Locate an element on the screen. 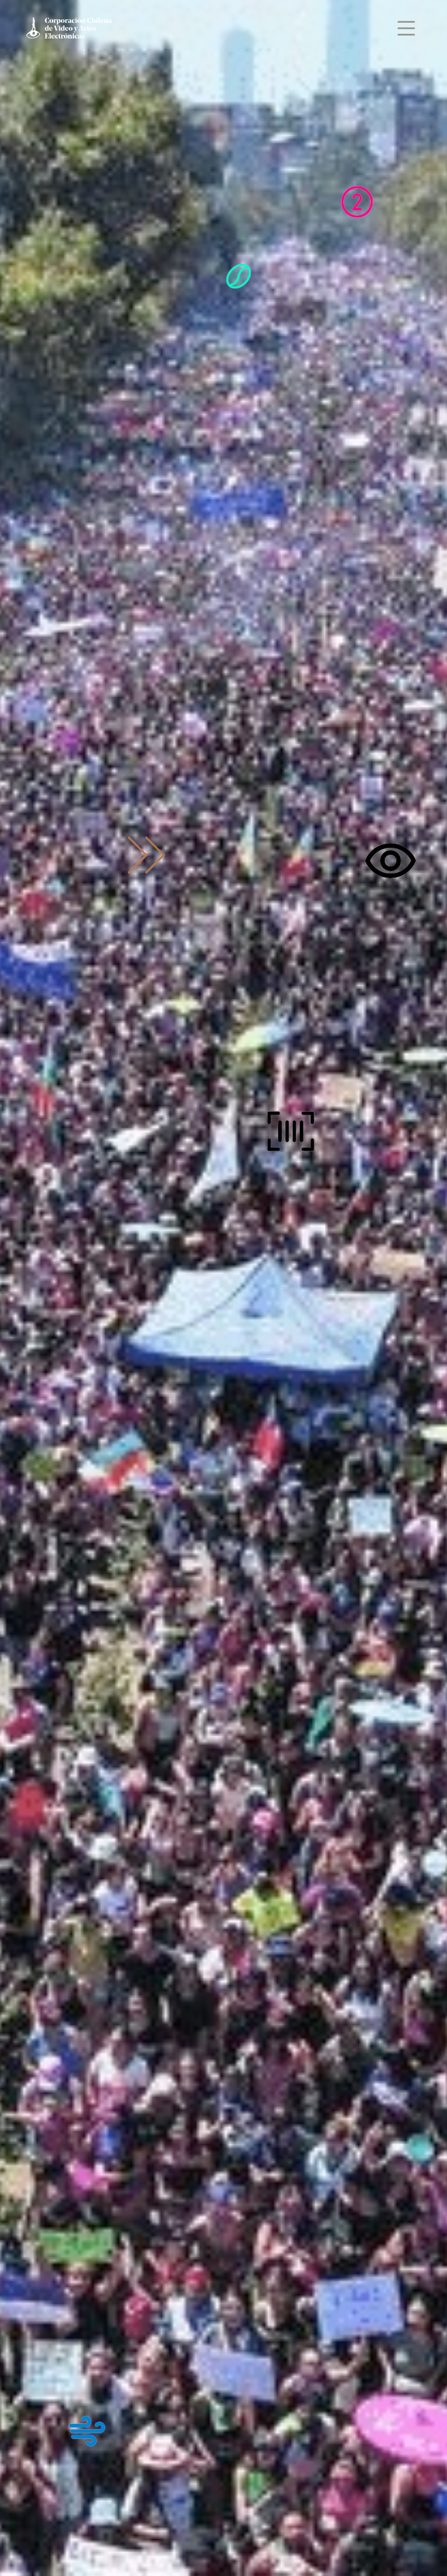  skip forward or advance to next item is located at coordinates (144, 855).